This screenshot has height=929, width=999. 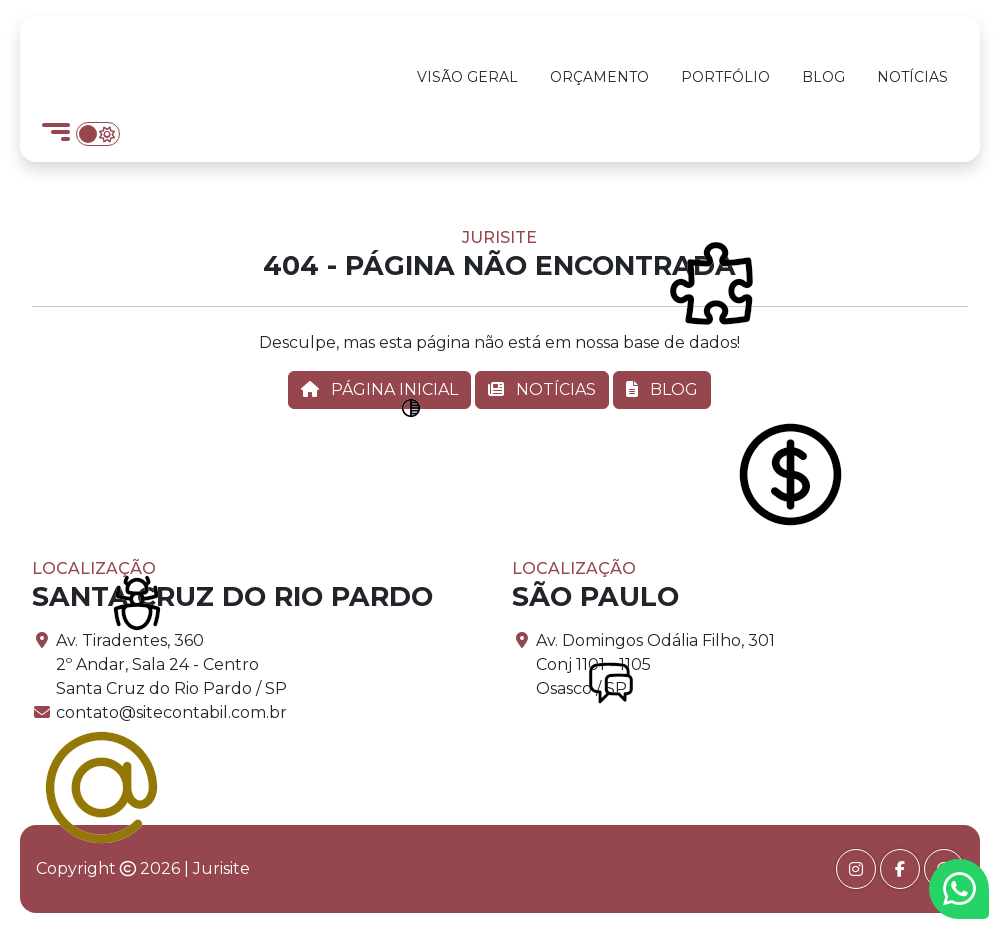 What do you see at coordinates (137, 603) in the screenshot?
I see `report a bug or issue` at bounding box center [137, 603].